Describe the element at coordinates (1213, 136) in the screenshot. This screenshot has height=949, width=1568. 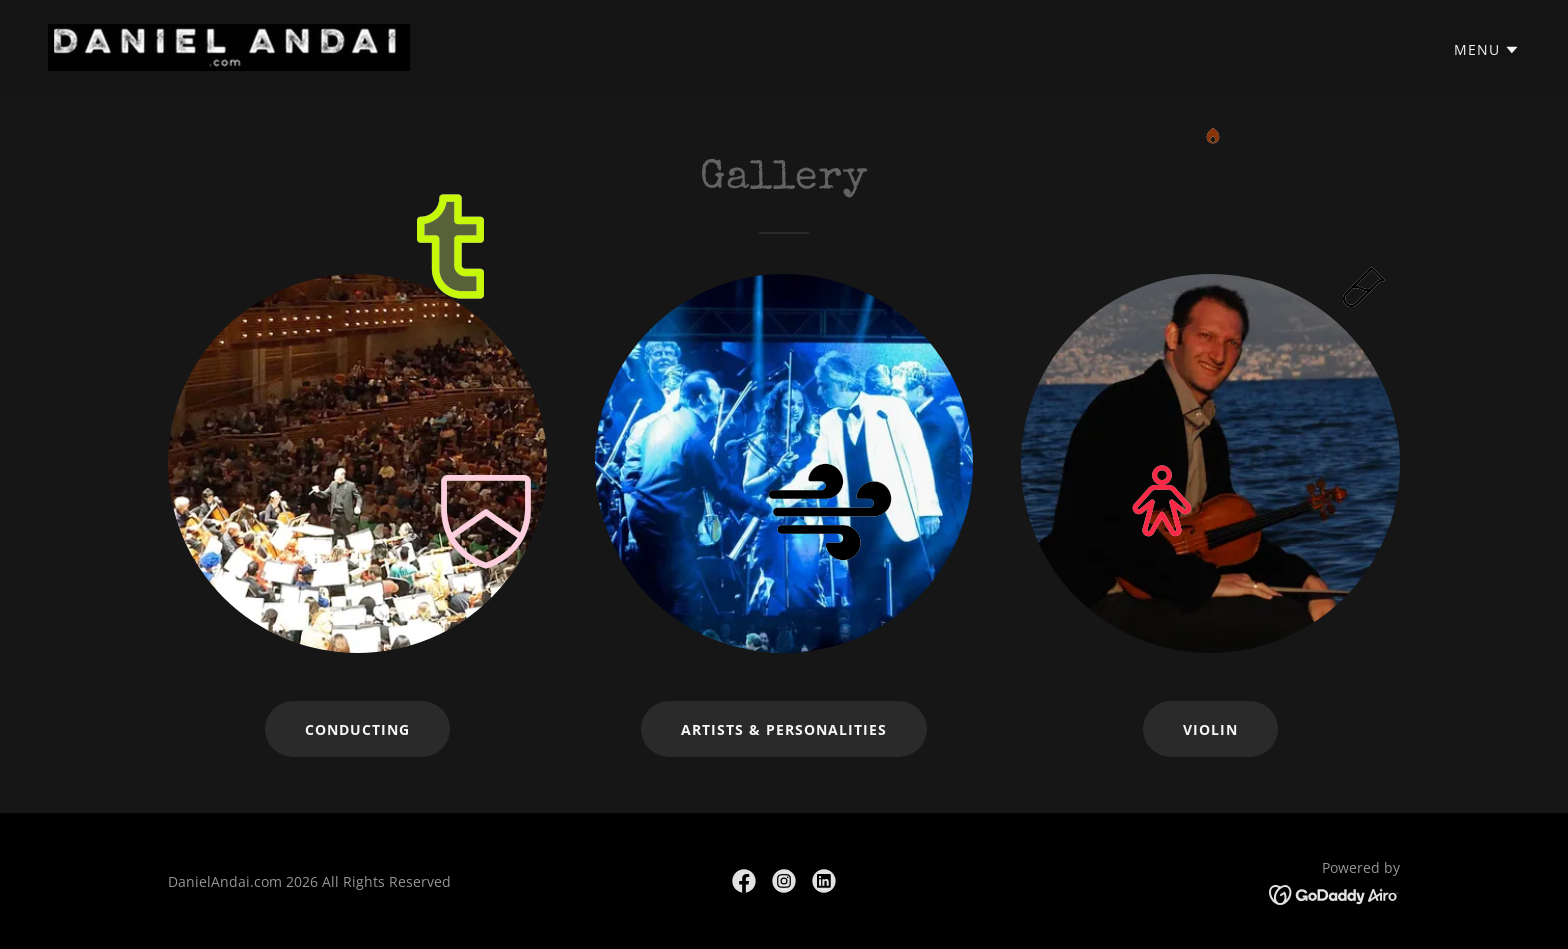
I see `indicates trending or hot content` at that location.